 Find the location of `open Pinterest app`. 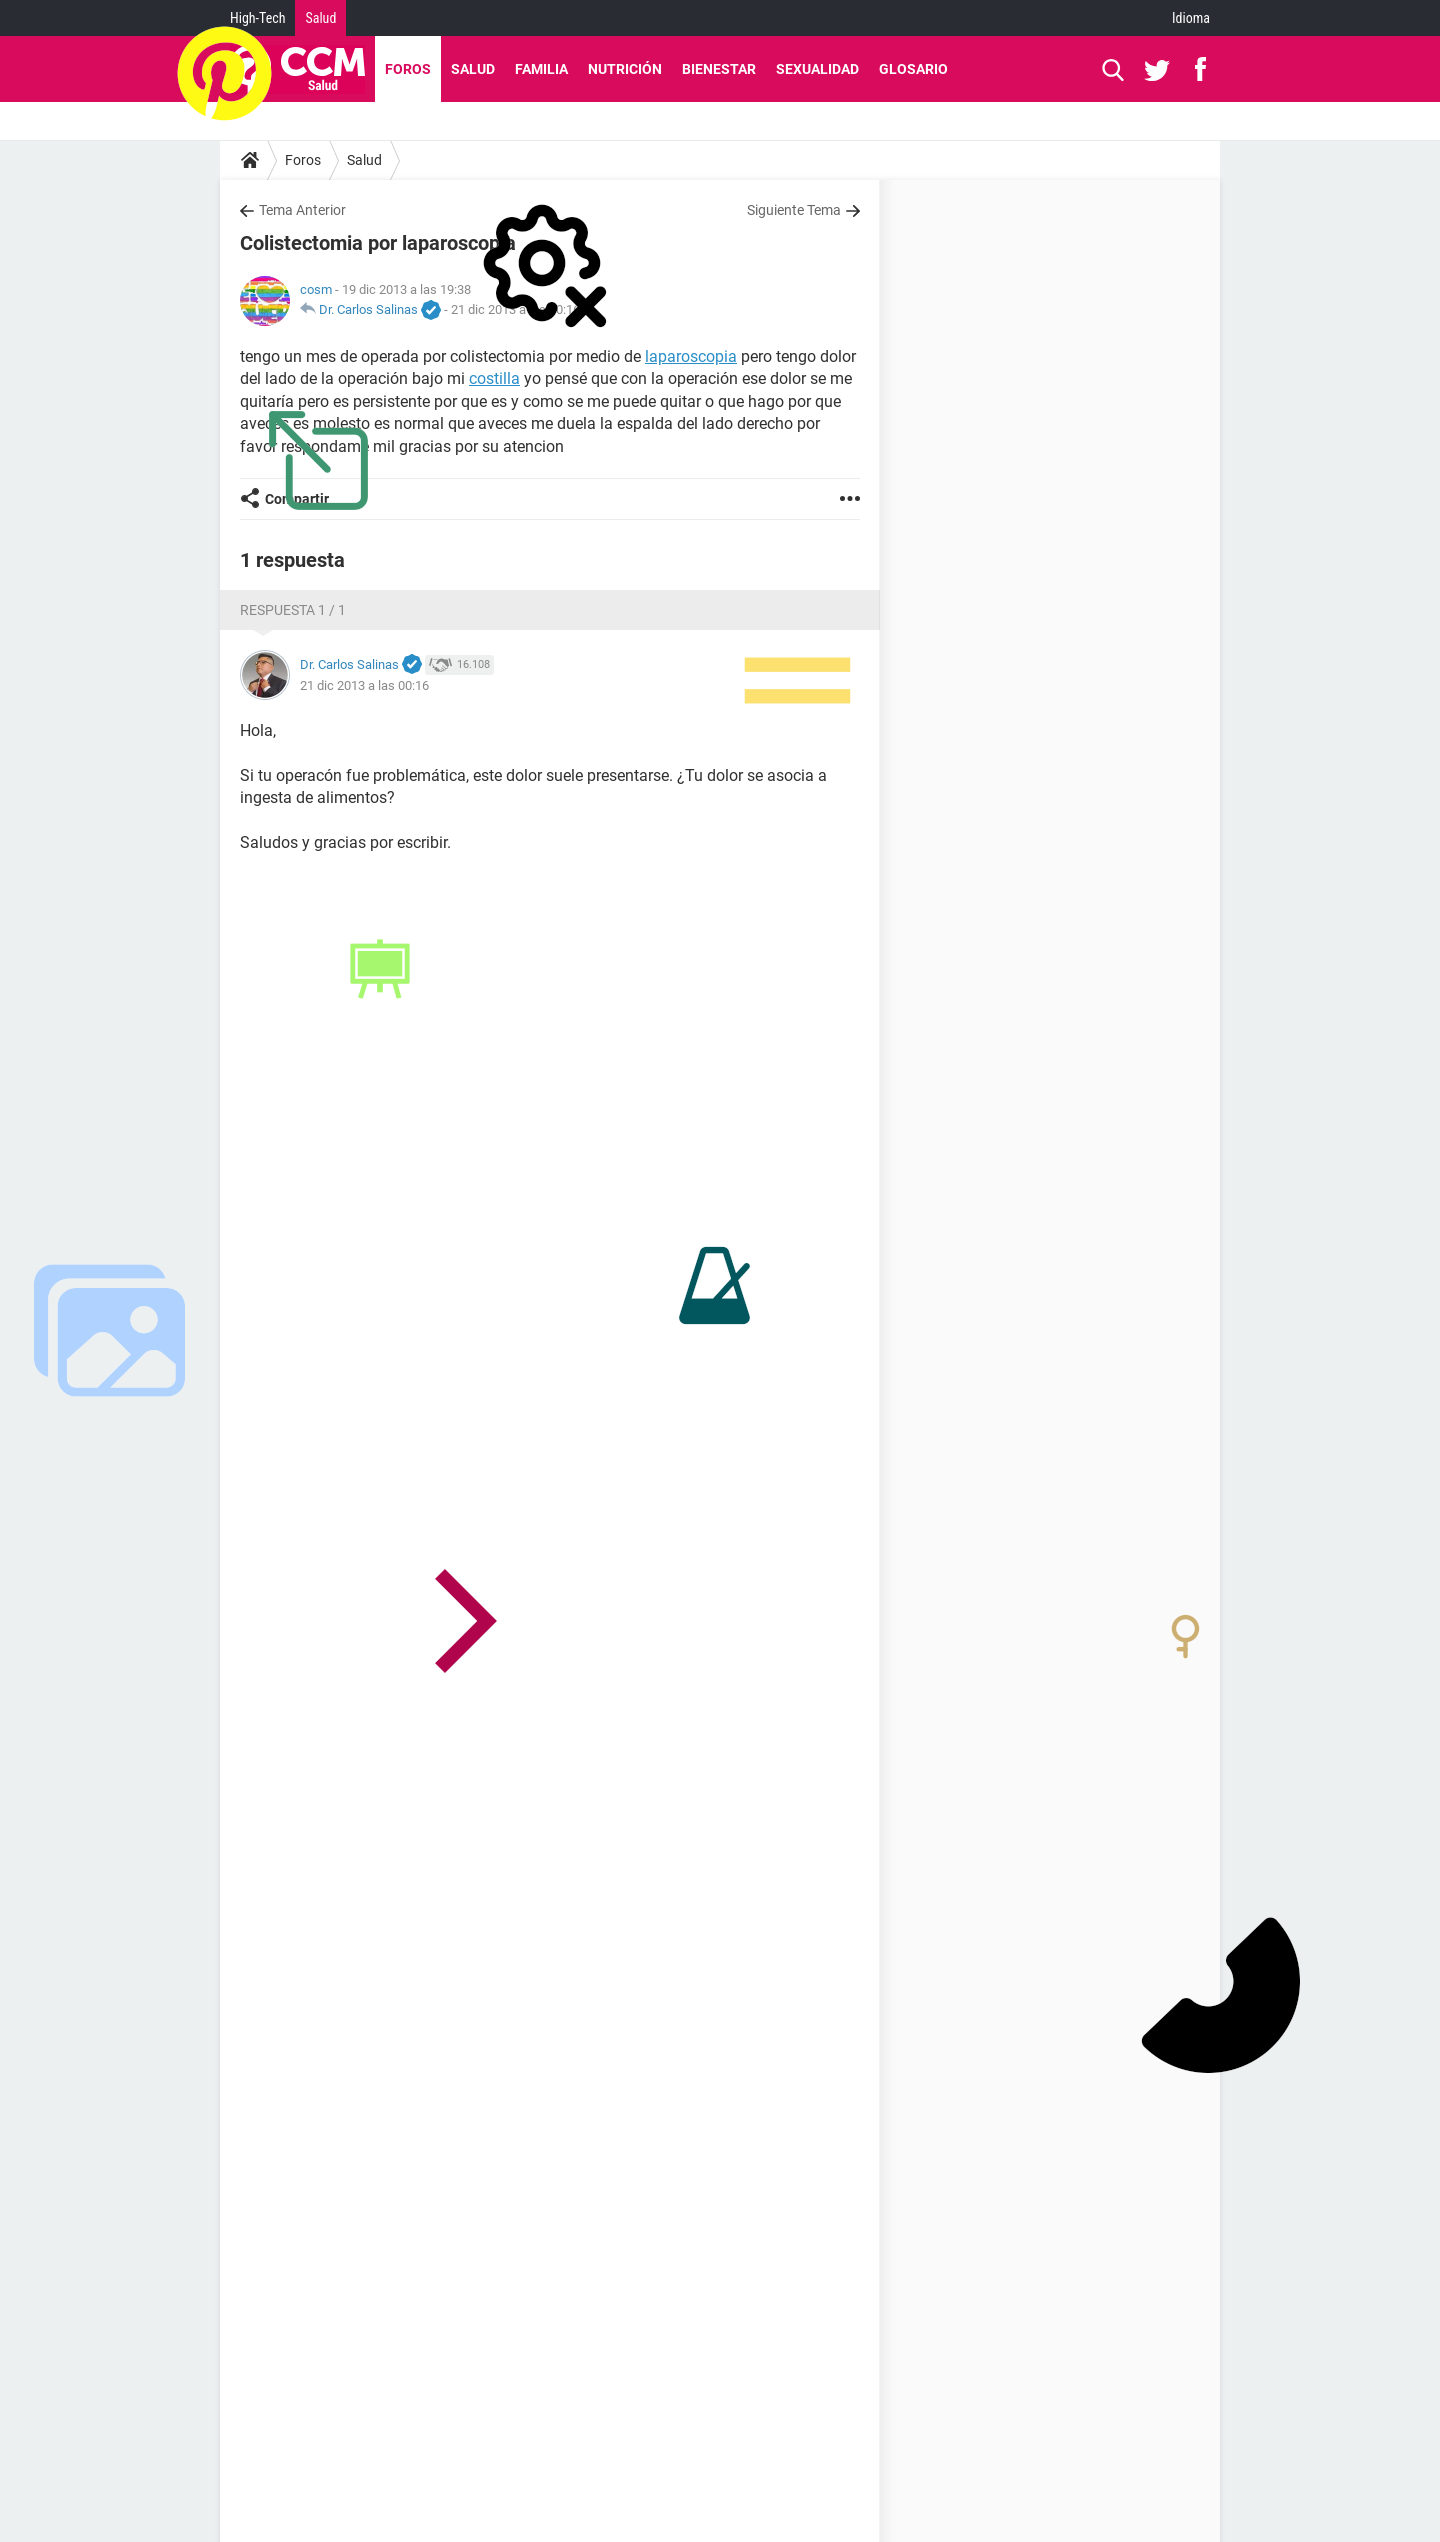

open Pinterest app is located at coordinates (224, 73).